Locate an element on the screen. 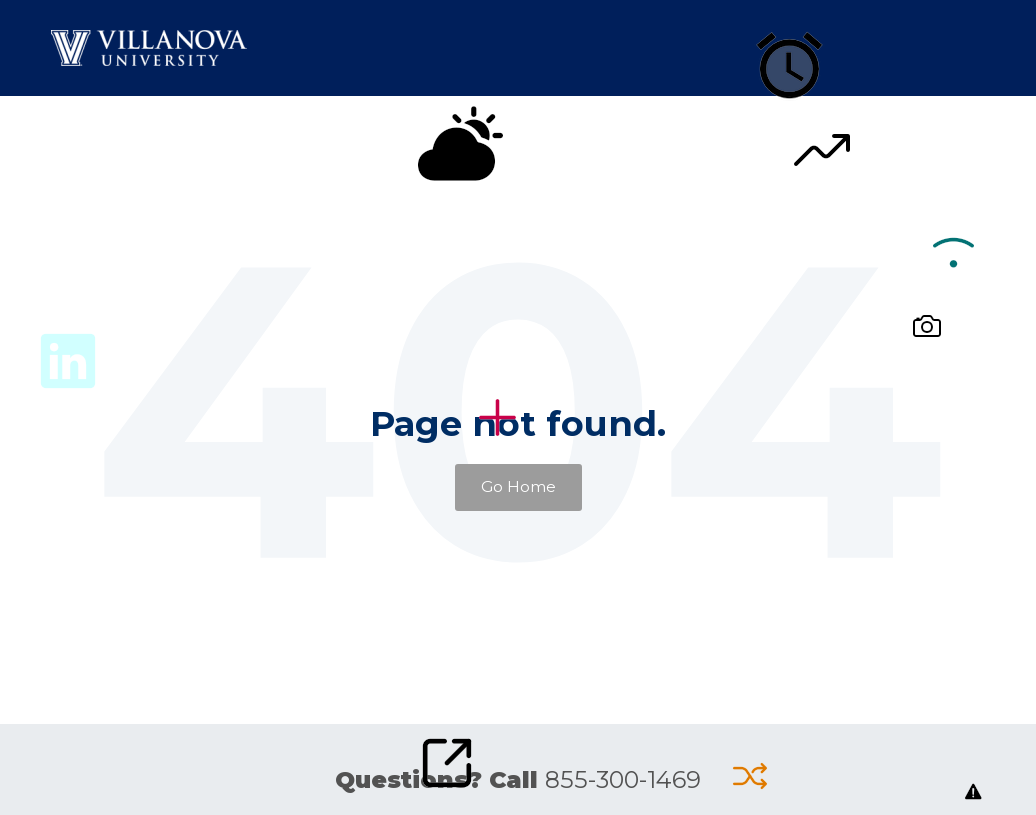 The height and width of the screenshot is (815, 1036). open link in a new window or tab is located at coordinates (447, 763).